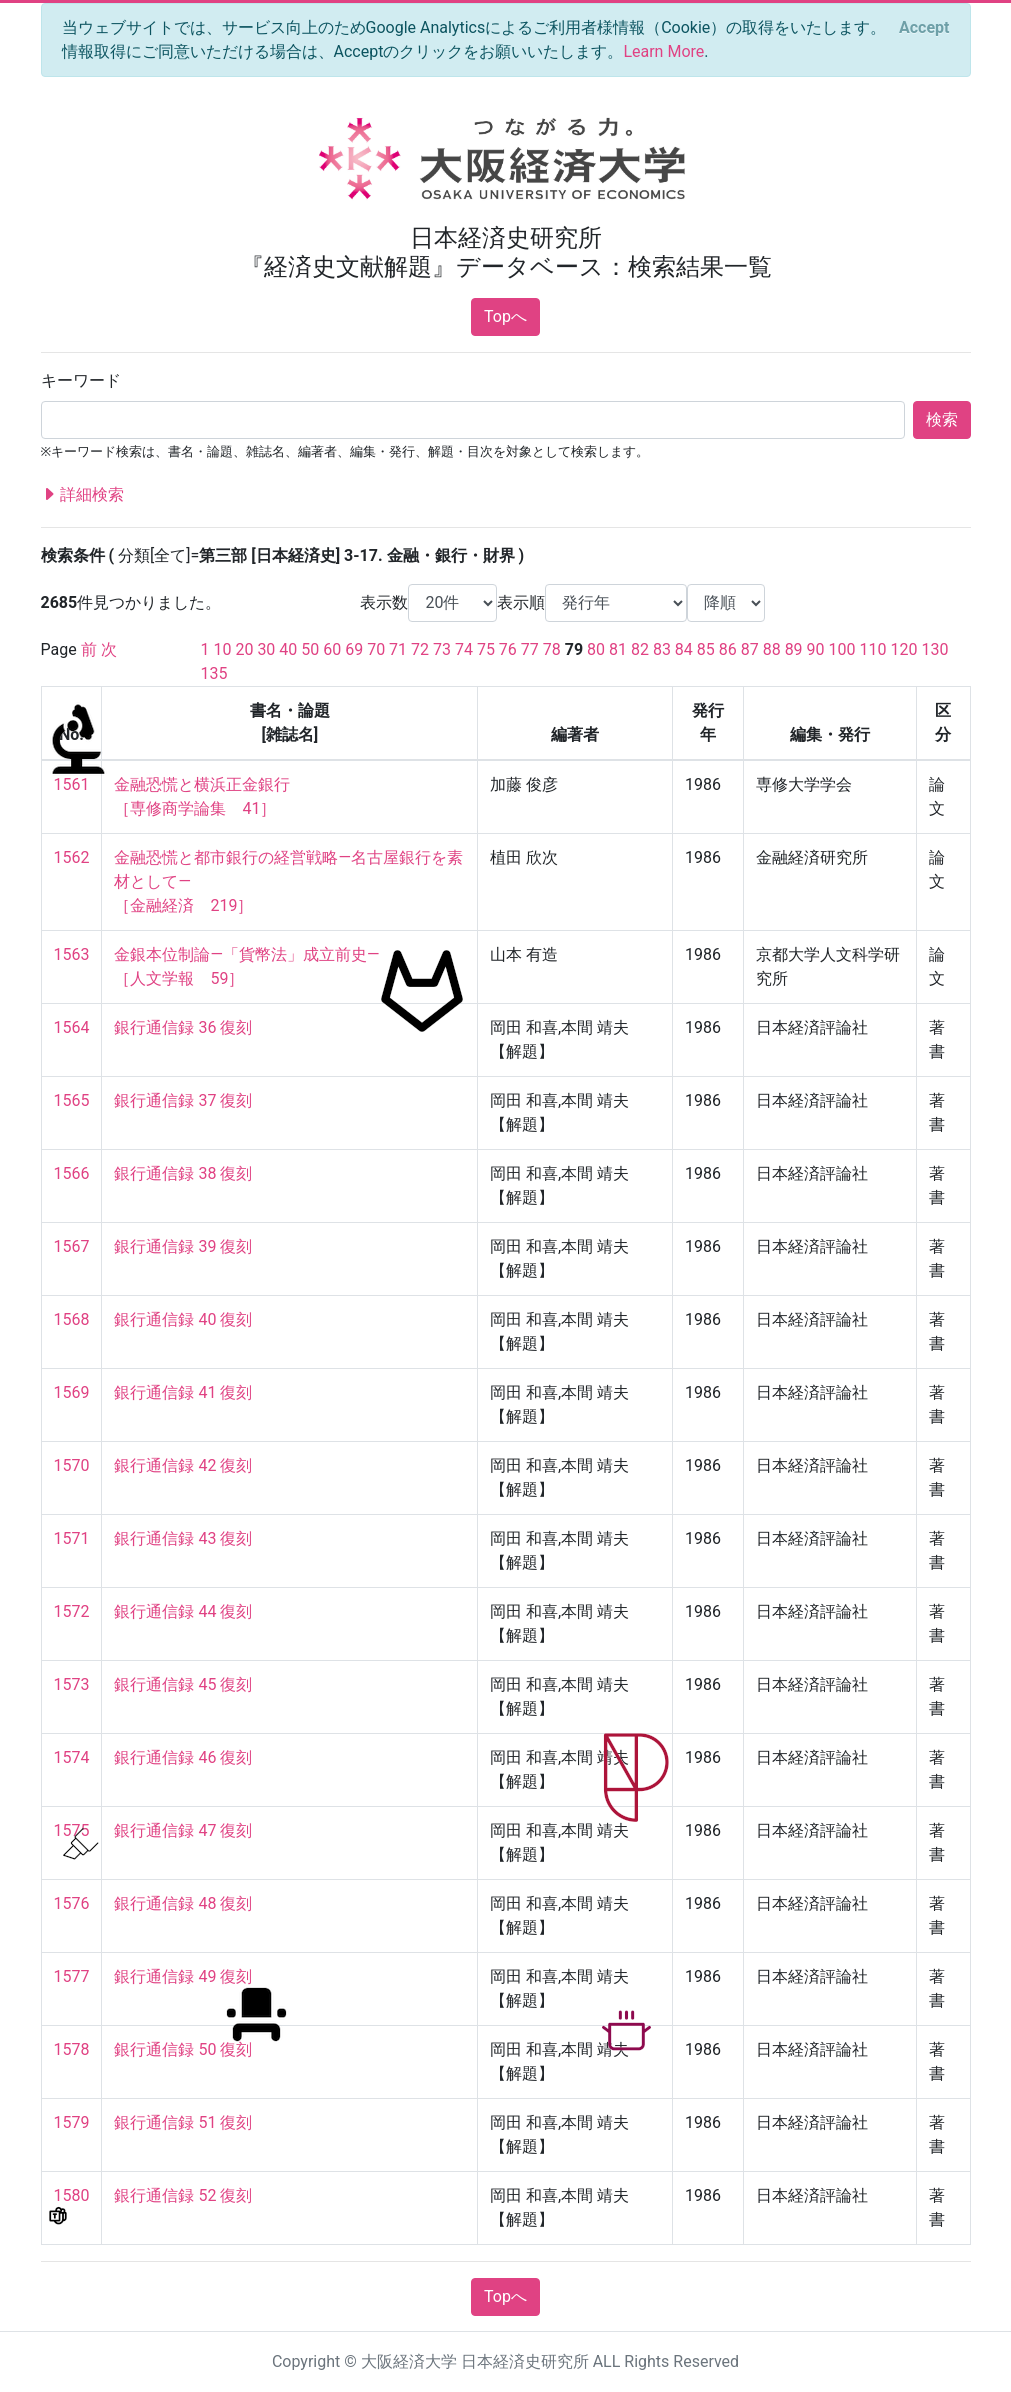 This screenshot has width=1011, height=2392. Describe the element at coordinates (629, 1772) in the screenshot. I see `phosphor icons library logo` at that location.